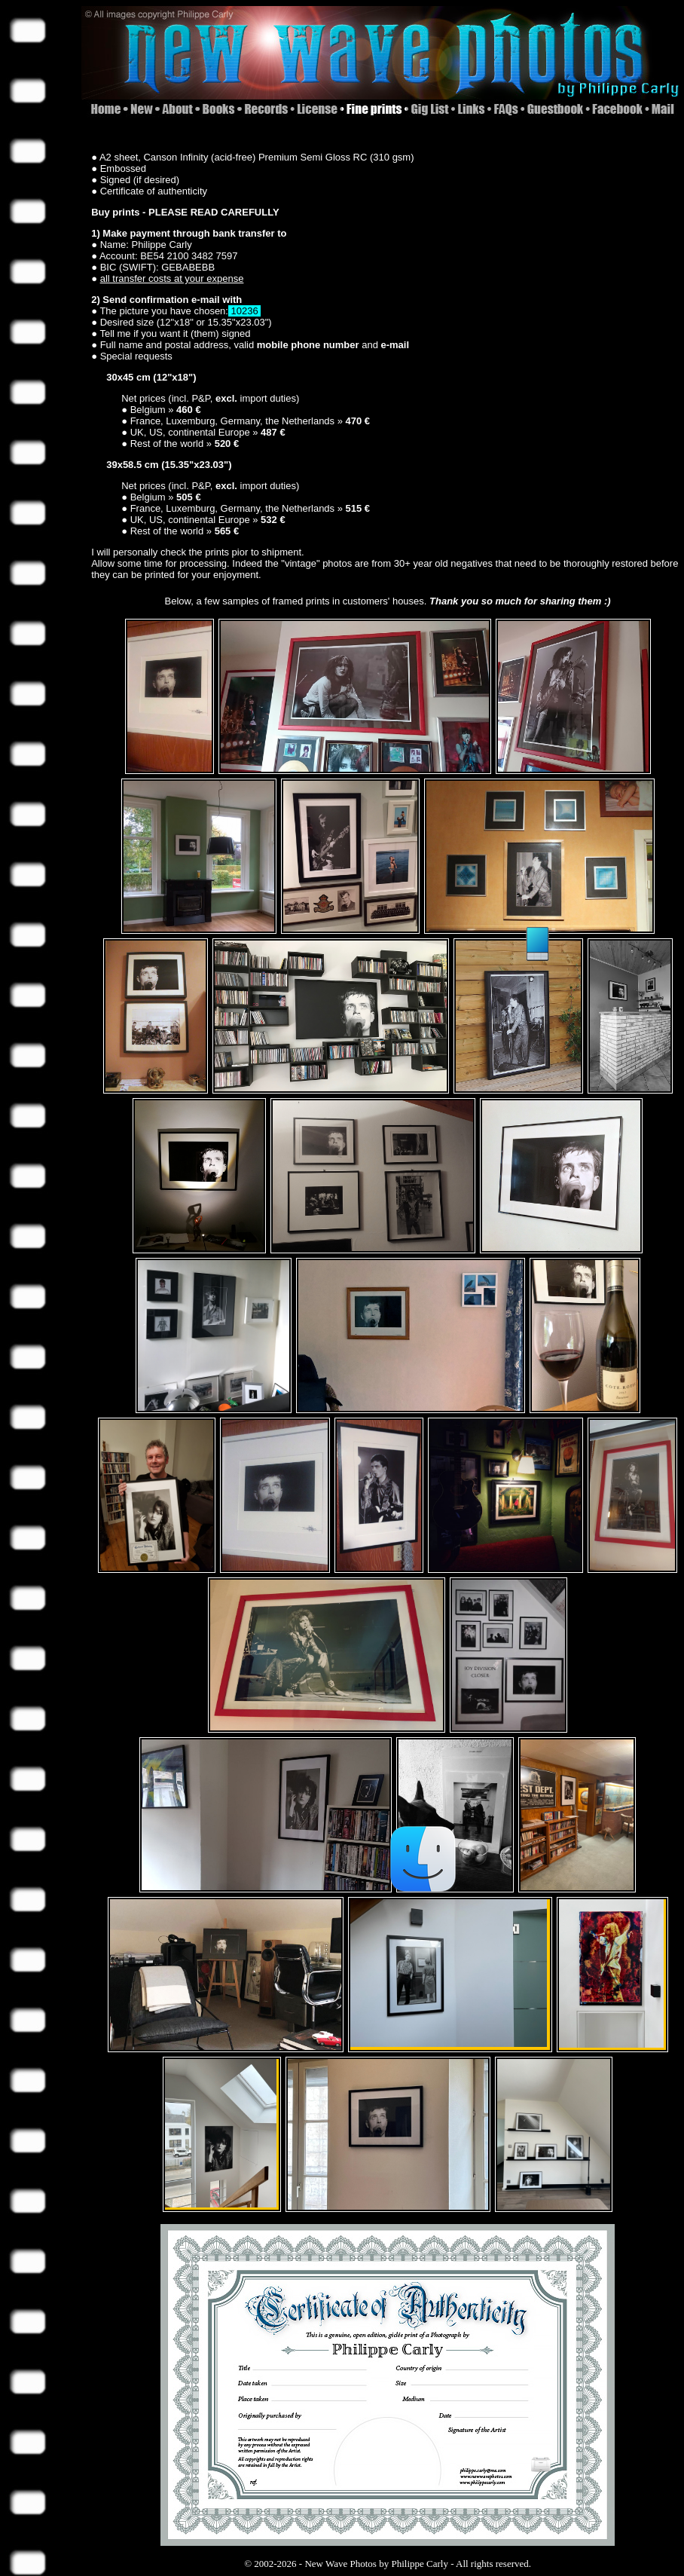 This screenshot has height=2576, width=684. What do you see at coordinates (541, 2464) in the screenshot?
I see `access printer settings` at bounding box center [541, 2464].